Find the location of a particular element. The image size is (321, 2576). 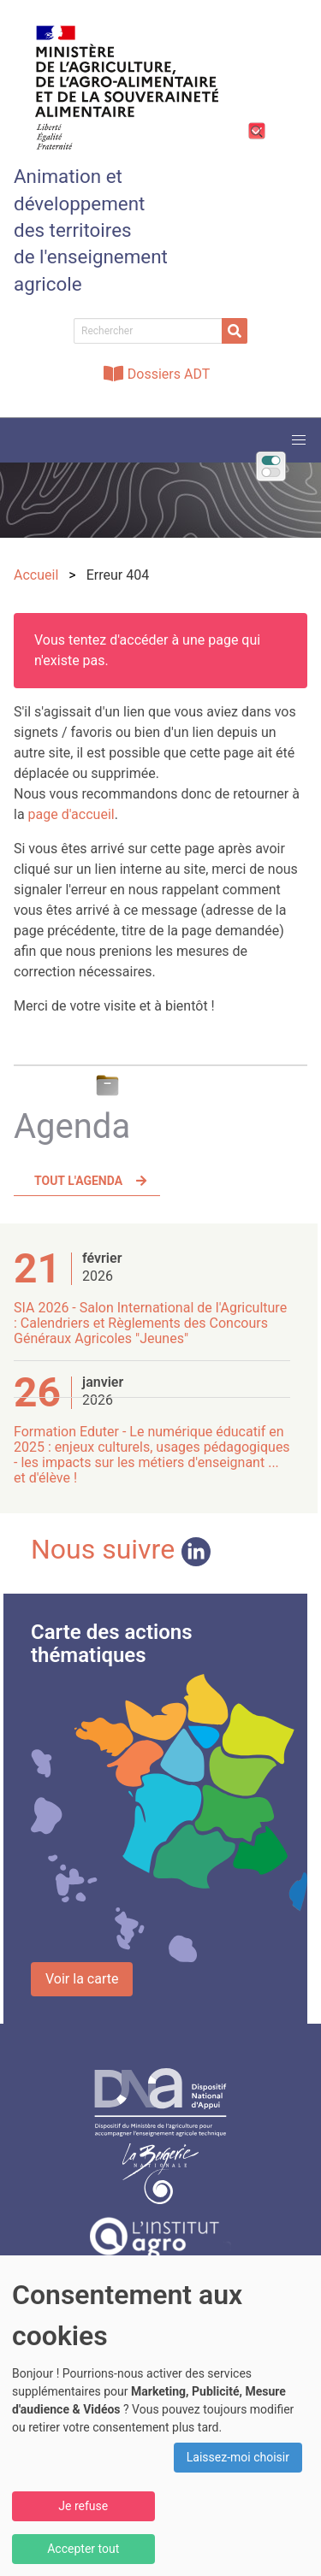

open gnome tweaks to customize system settings is located at coordinates (270, 466).